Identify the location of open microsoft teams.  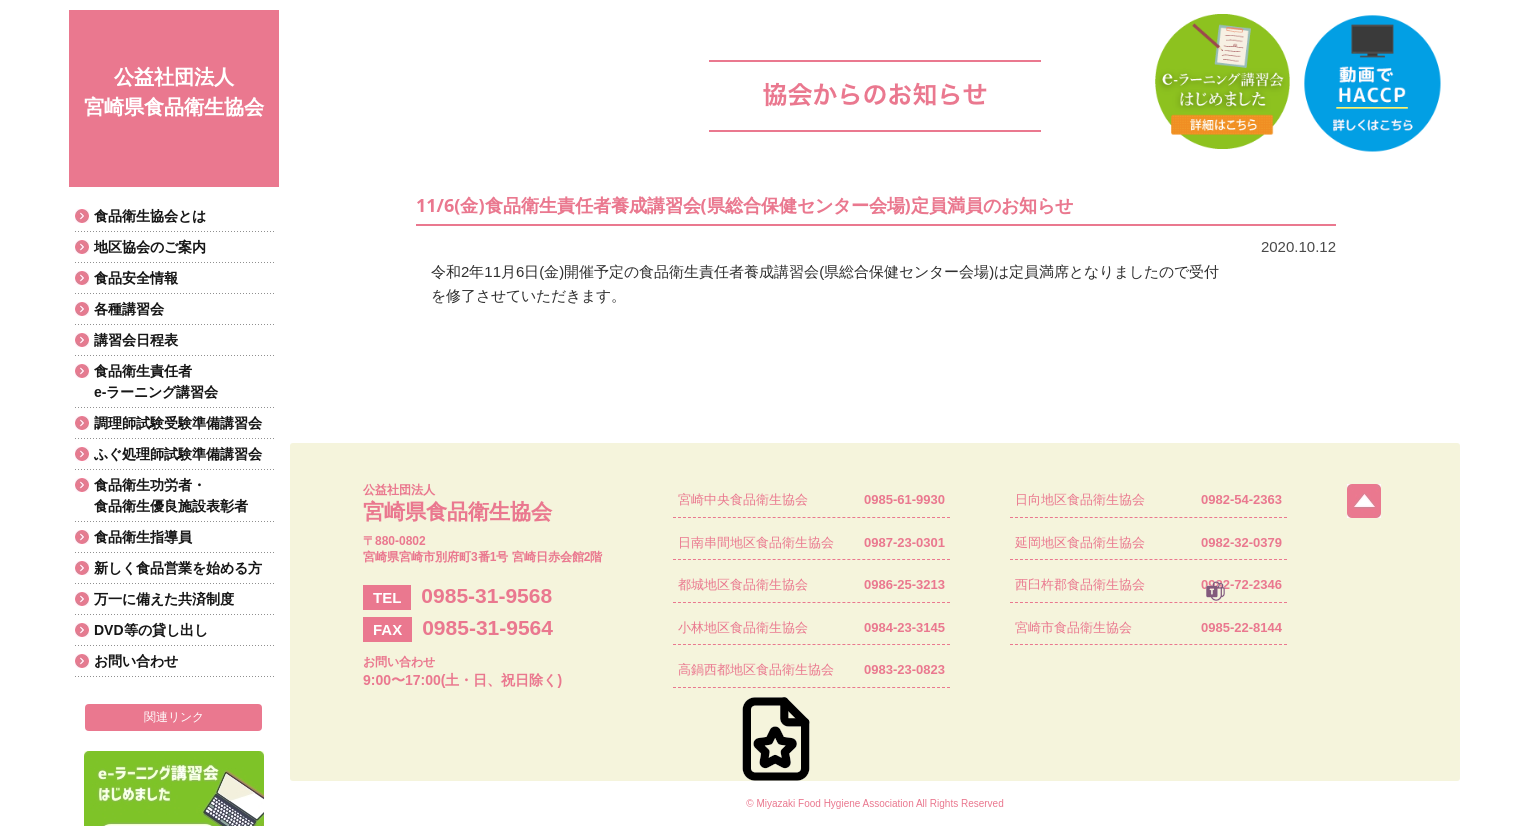
(1215, 591).